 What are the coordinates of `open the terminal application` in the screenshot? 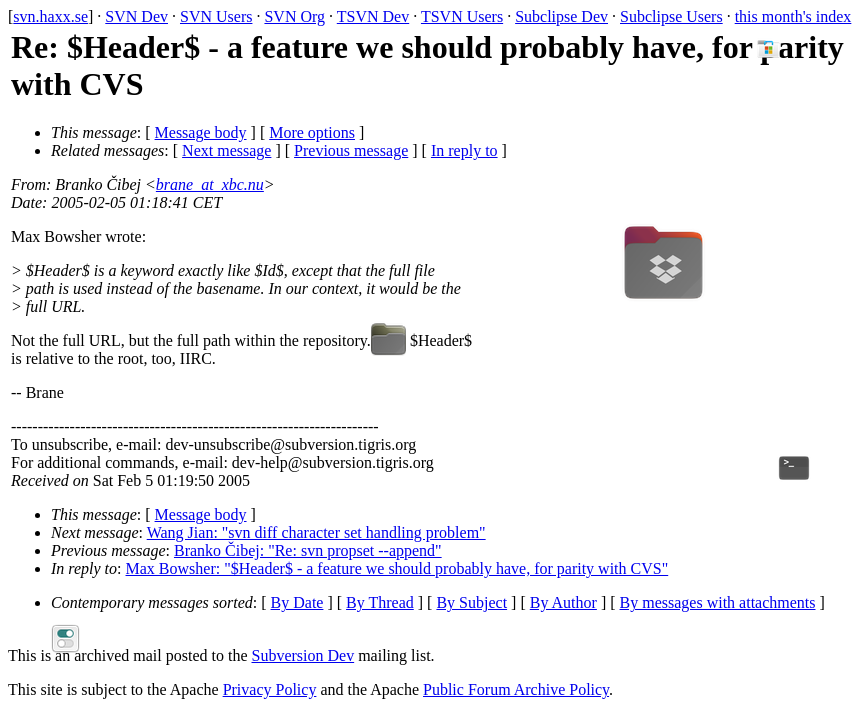 It's located at (794, 468).